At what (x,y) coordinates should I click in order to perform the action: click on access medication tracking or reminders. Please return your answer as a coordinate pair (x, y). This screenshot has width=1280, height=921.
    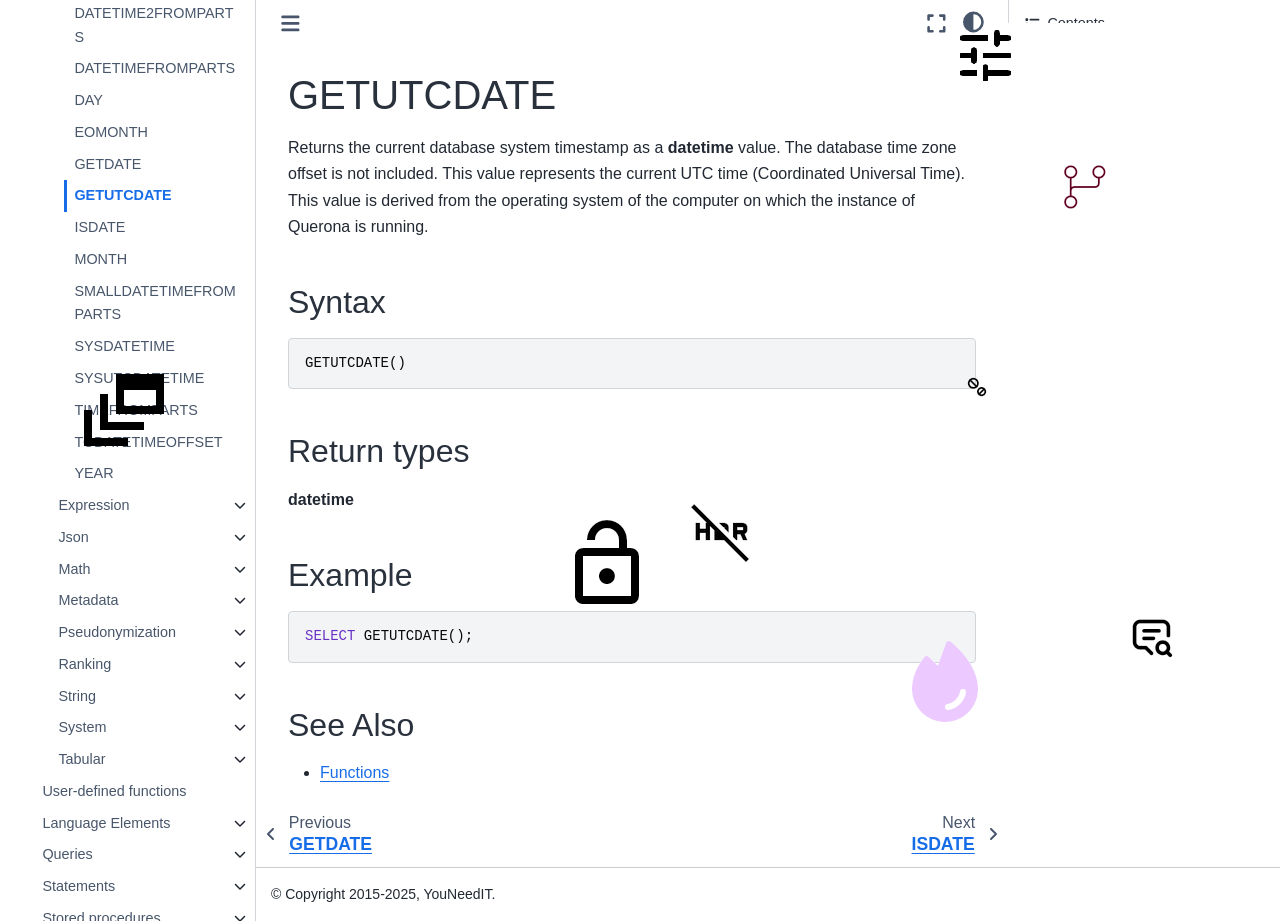
    Looking at the image, I should click on (977, 387).